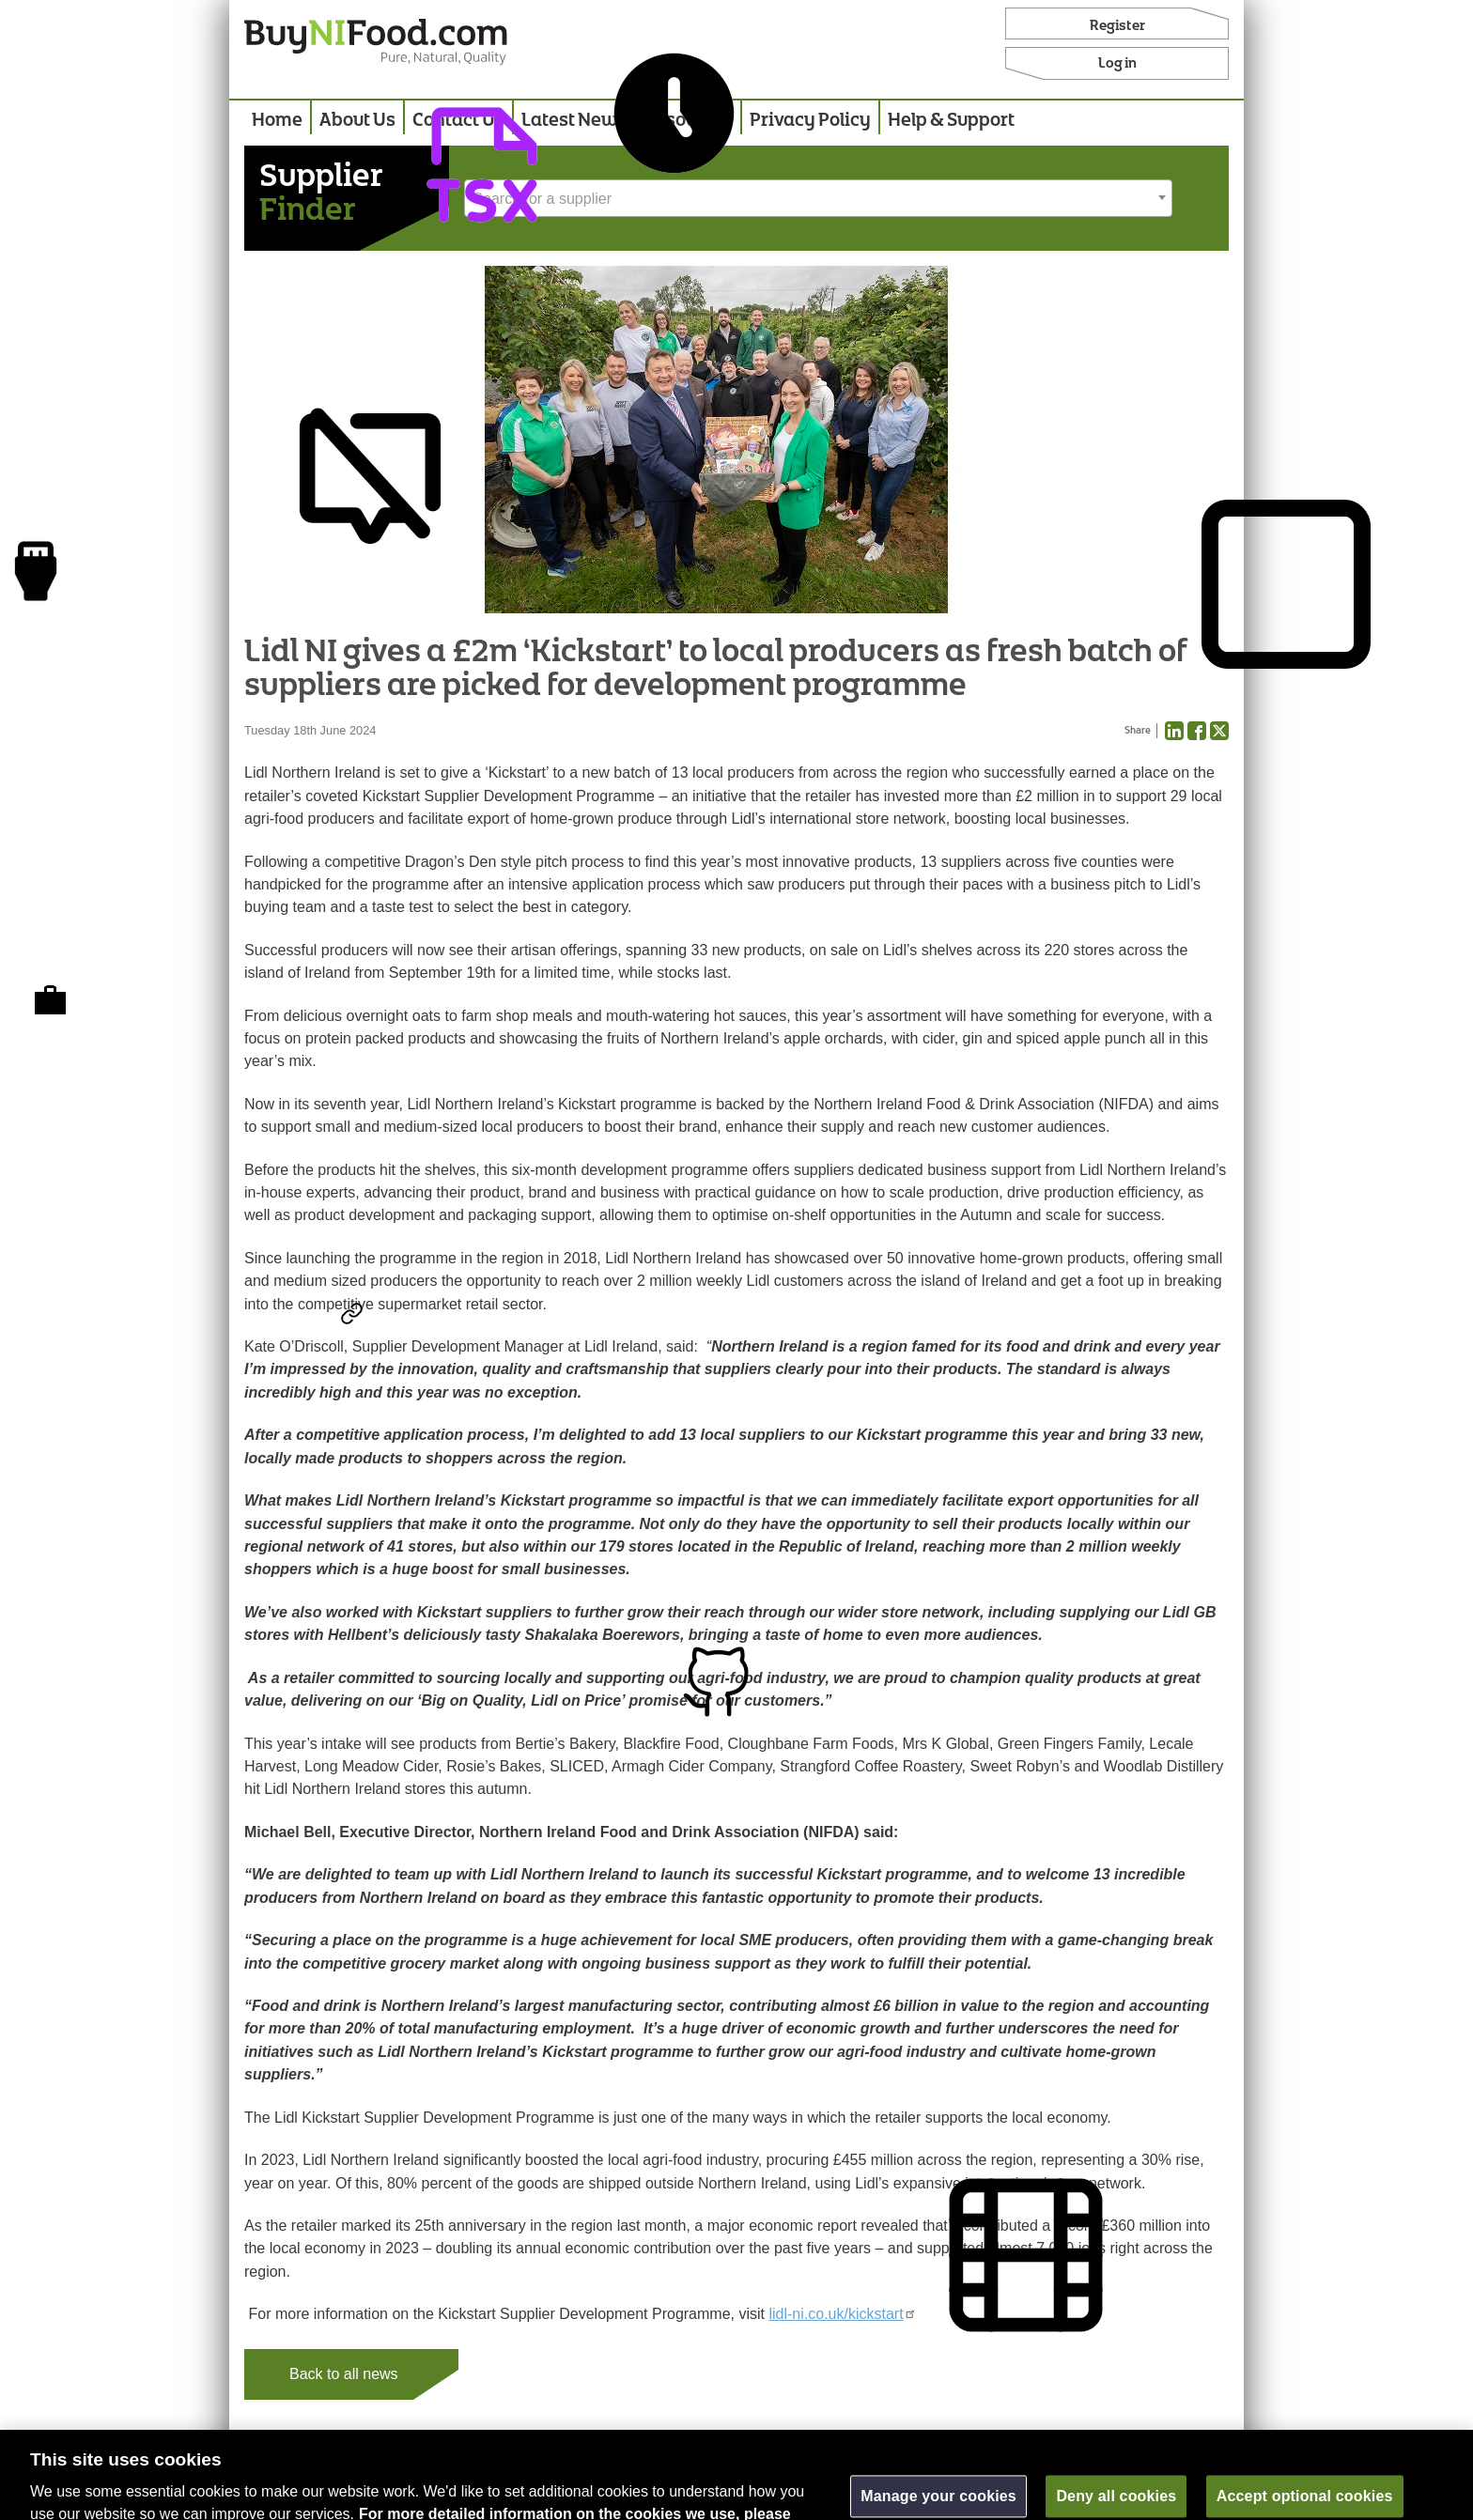  What do you see at coordinates (36, 571) in the screenshot?
I see `configure HDMI input settings` at bounding box center [36, 571].